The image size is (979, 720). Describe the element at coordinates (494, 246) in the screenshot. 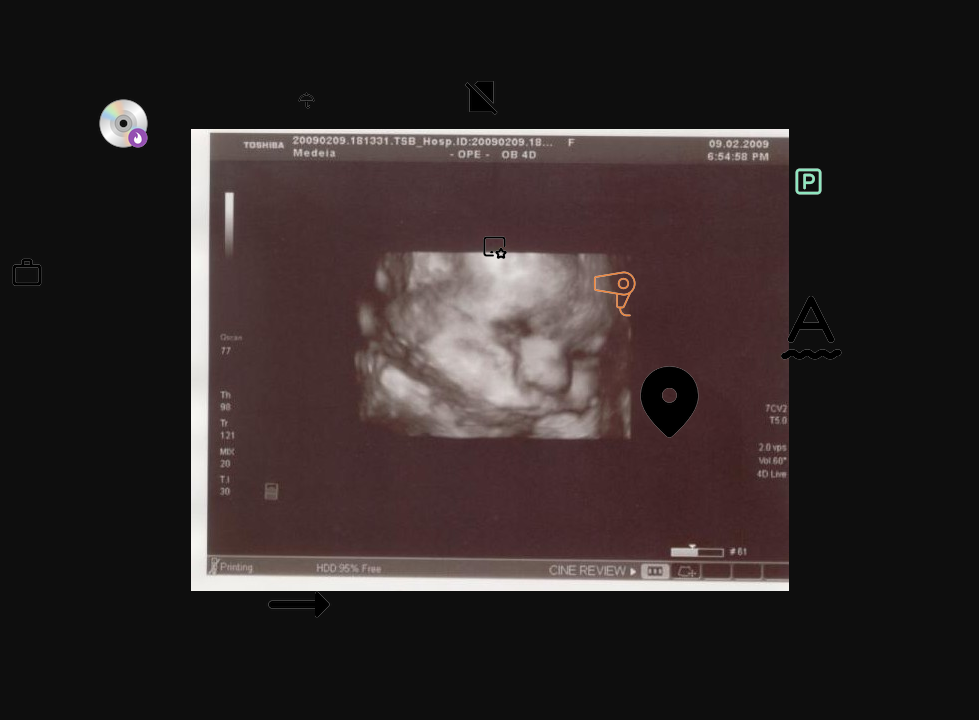

I see `mark this tablet as a favorite device` at that location.